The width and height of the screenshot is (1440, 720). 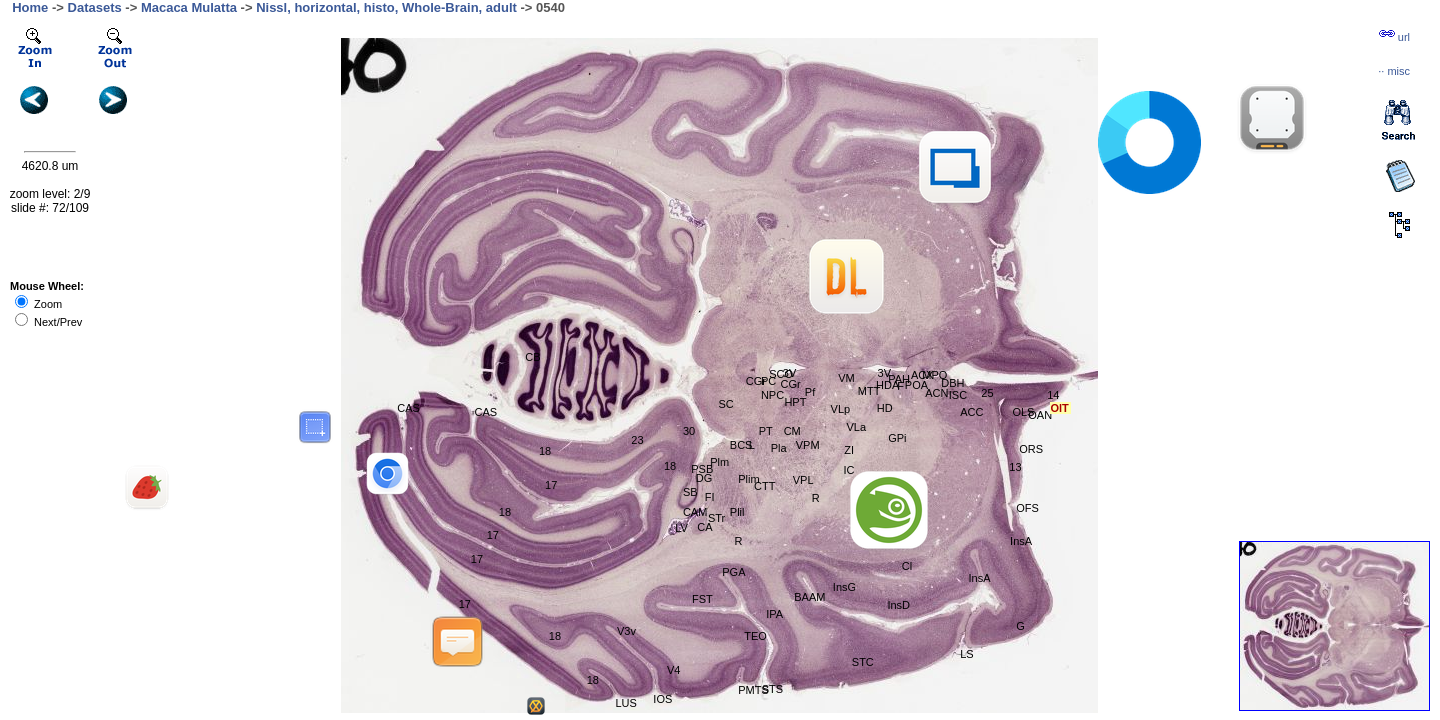 I want to click on open the messaging app, so click(x=457, y=641).